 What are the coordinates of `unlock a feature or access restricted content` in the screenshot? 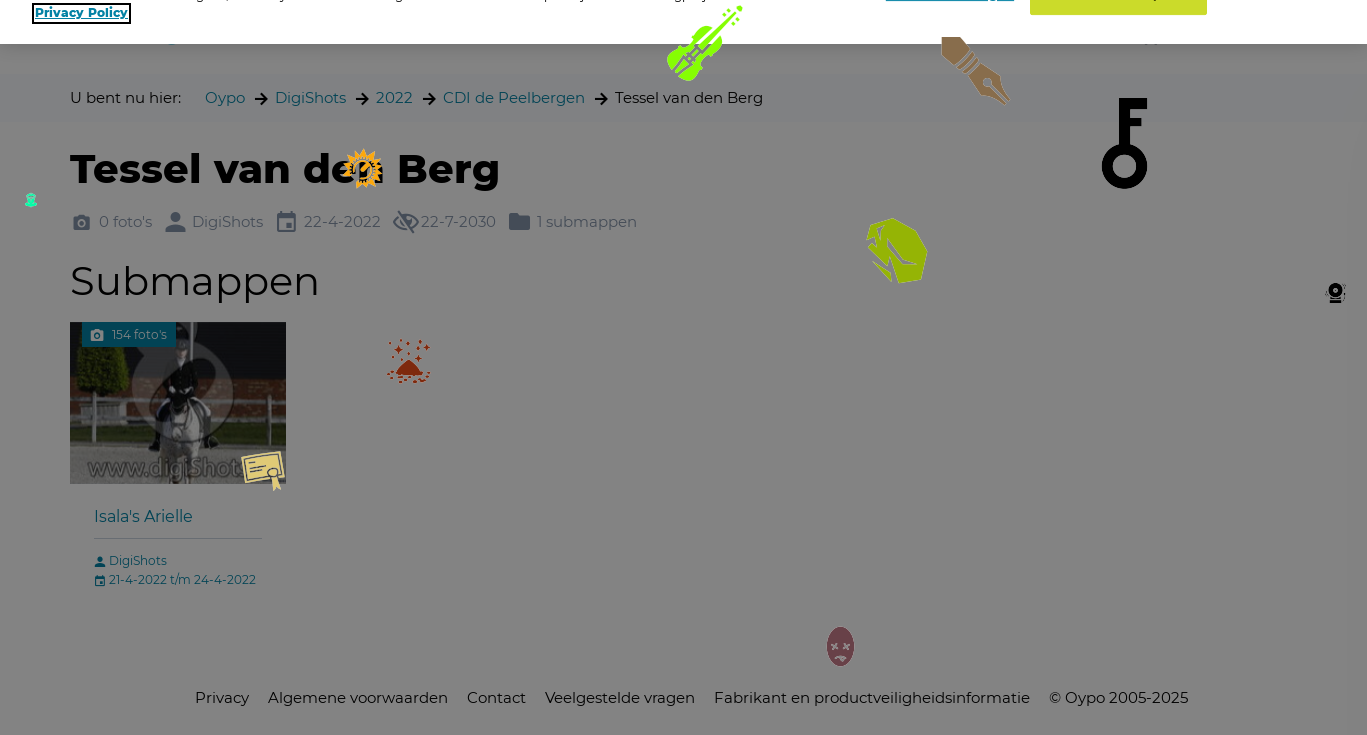 It's located at (1124, 143).